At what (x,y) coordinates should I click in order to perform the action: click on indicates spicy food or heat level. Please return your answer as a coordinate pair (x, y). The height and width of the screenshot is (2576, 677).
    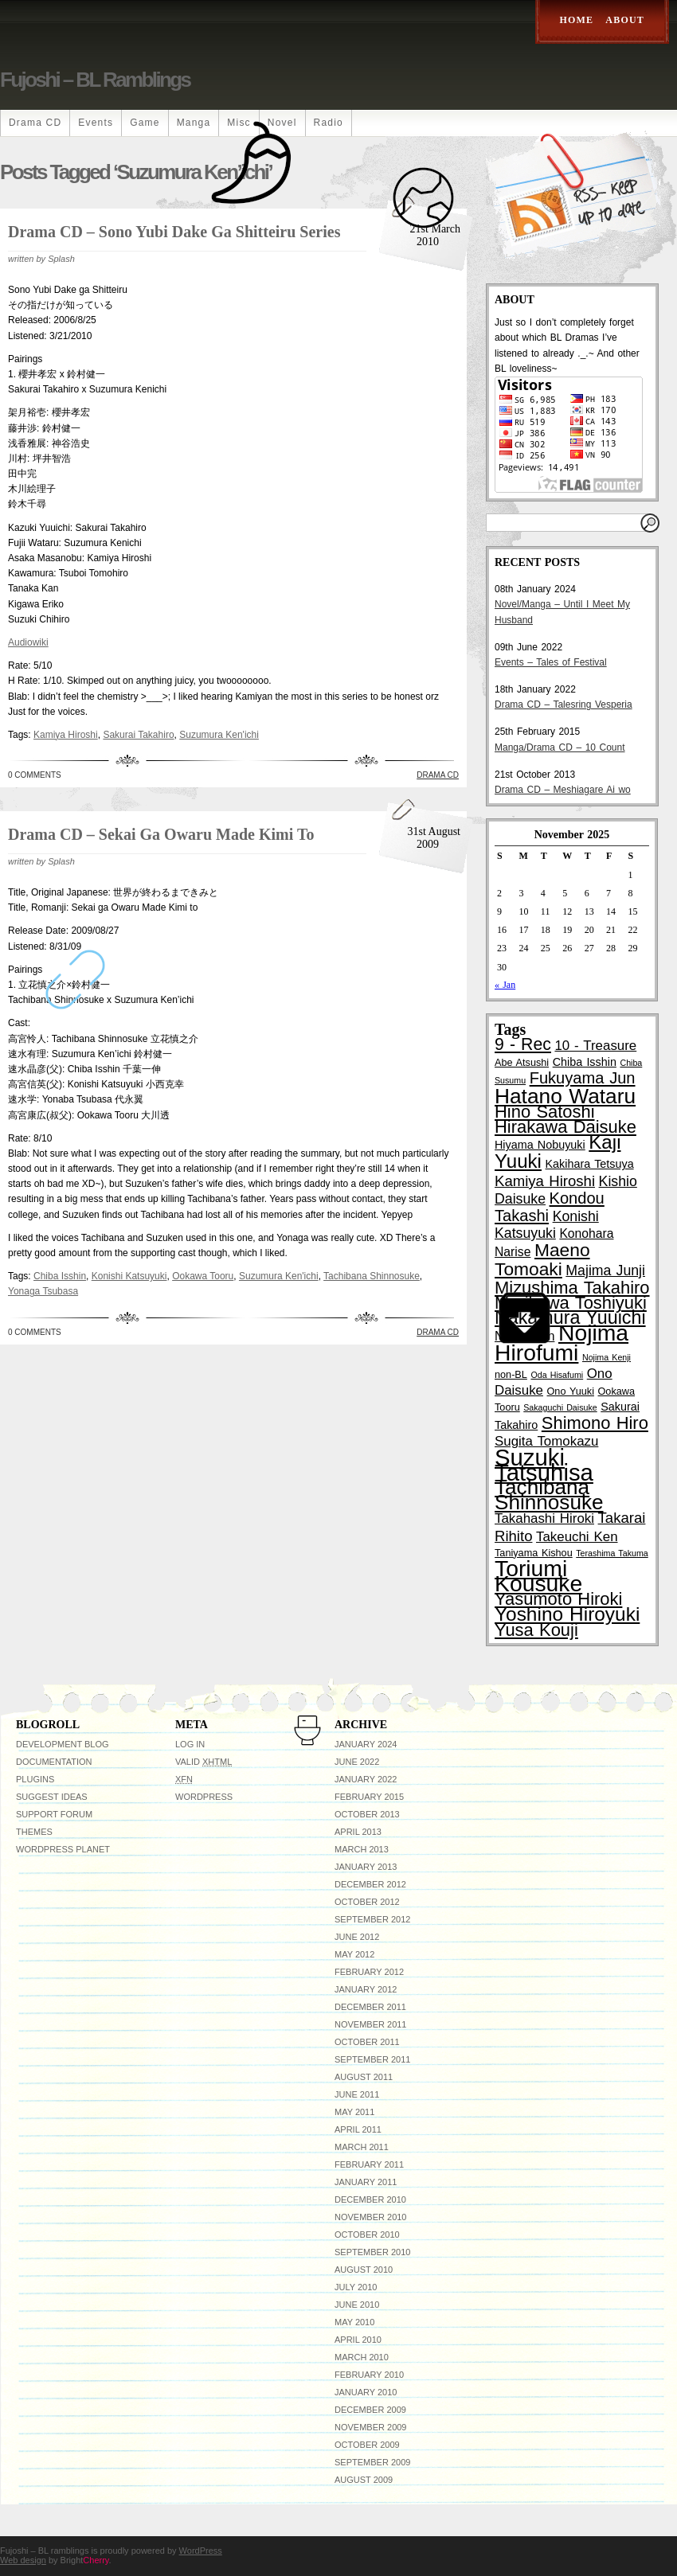
    Looking at the image, I should click on (256, 166).